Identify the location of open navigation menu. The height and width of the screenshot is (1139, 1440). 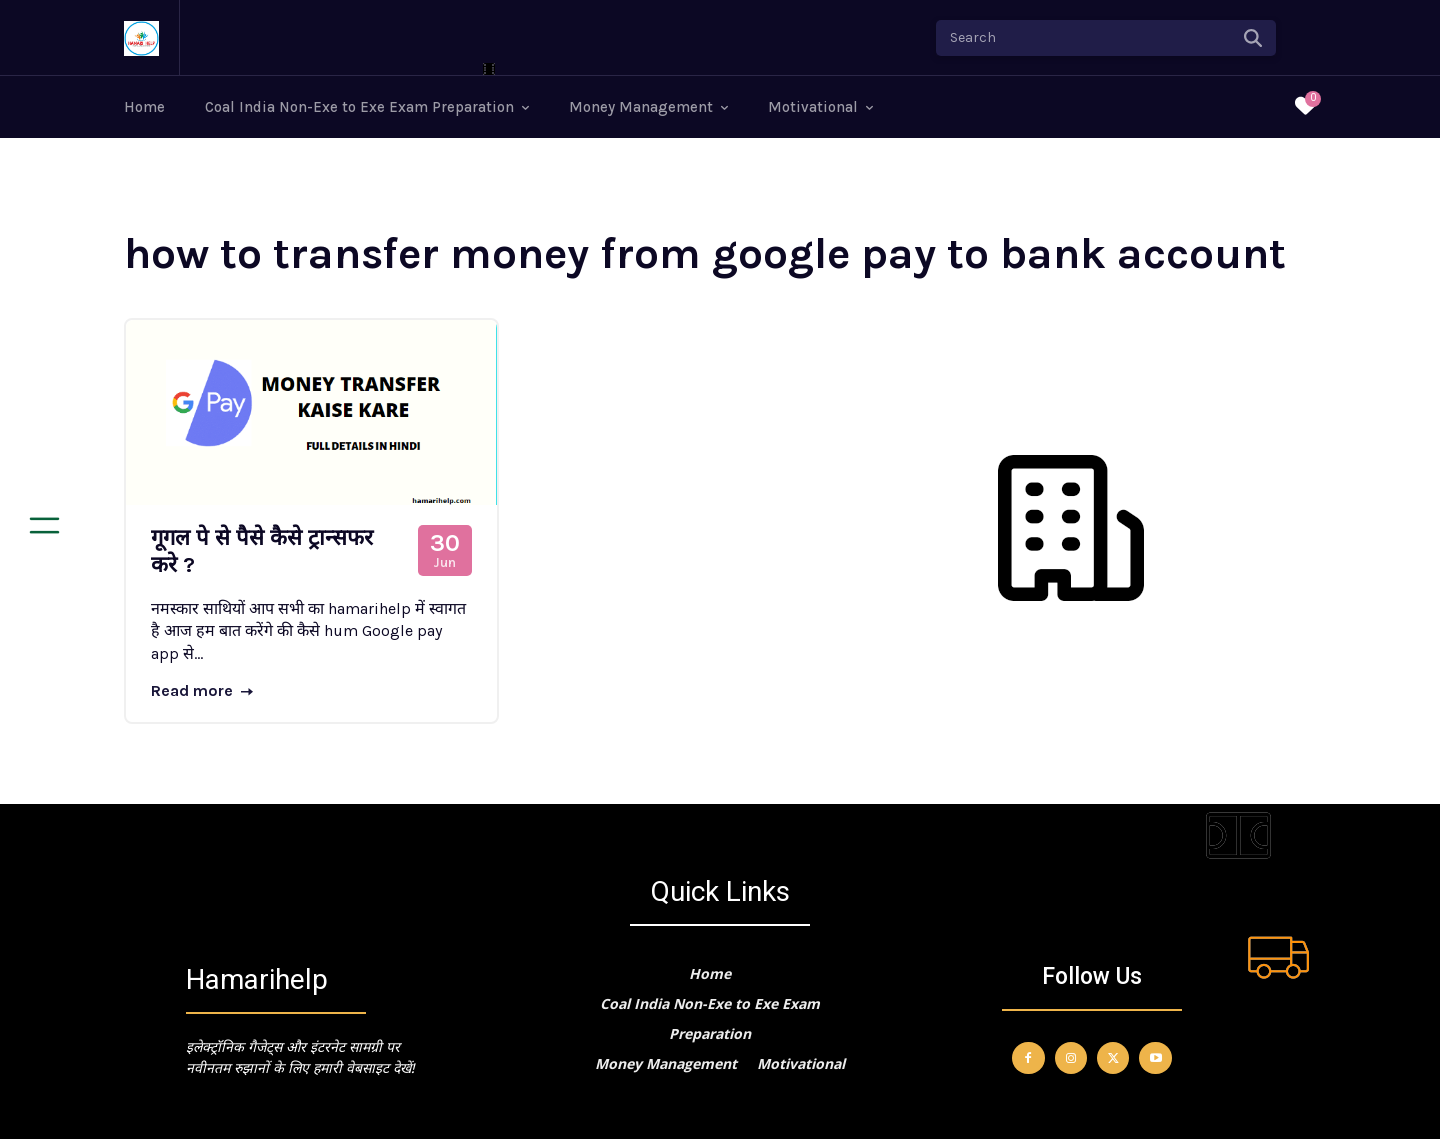
(44, 525).